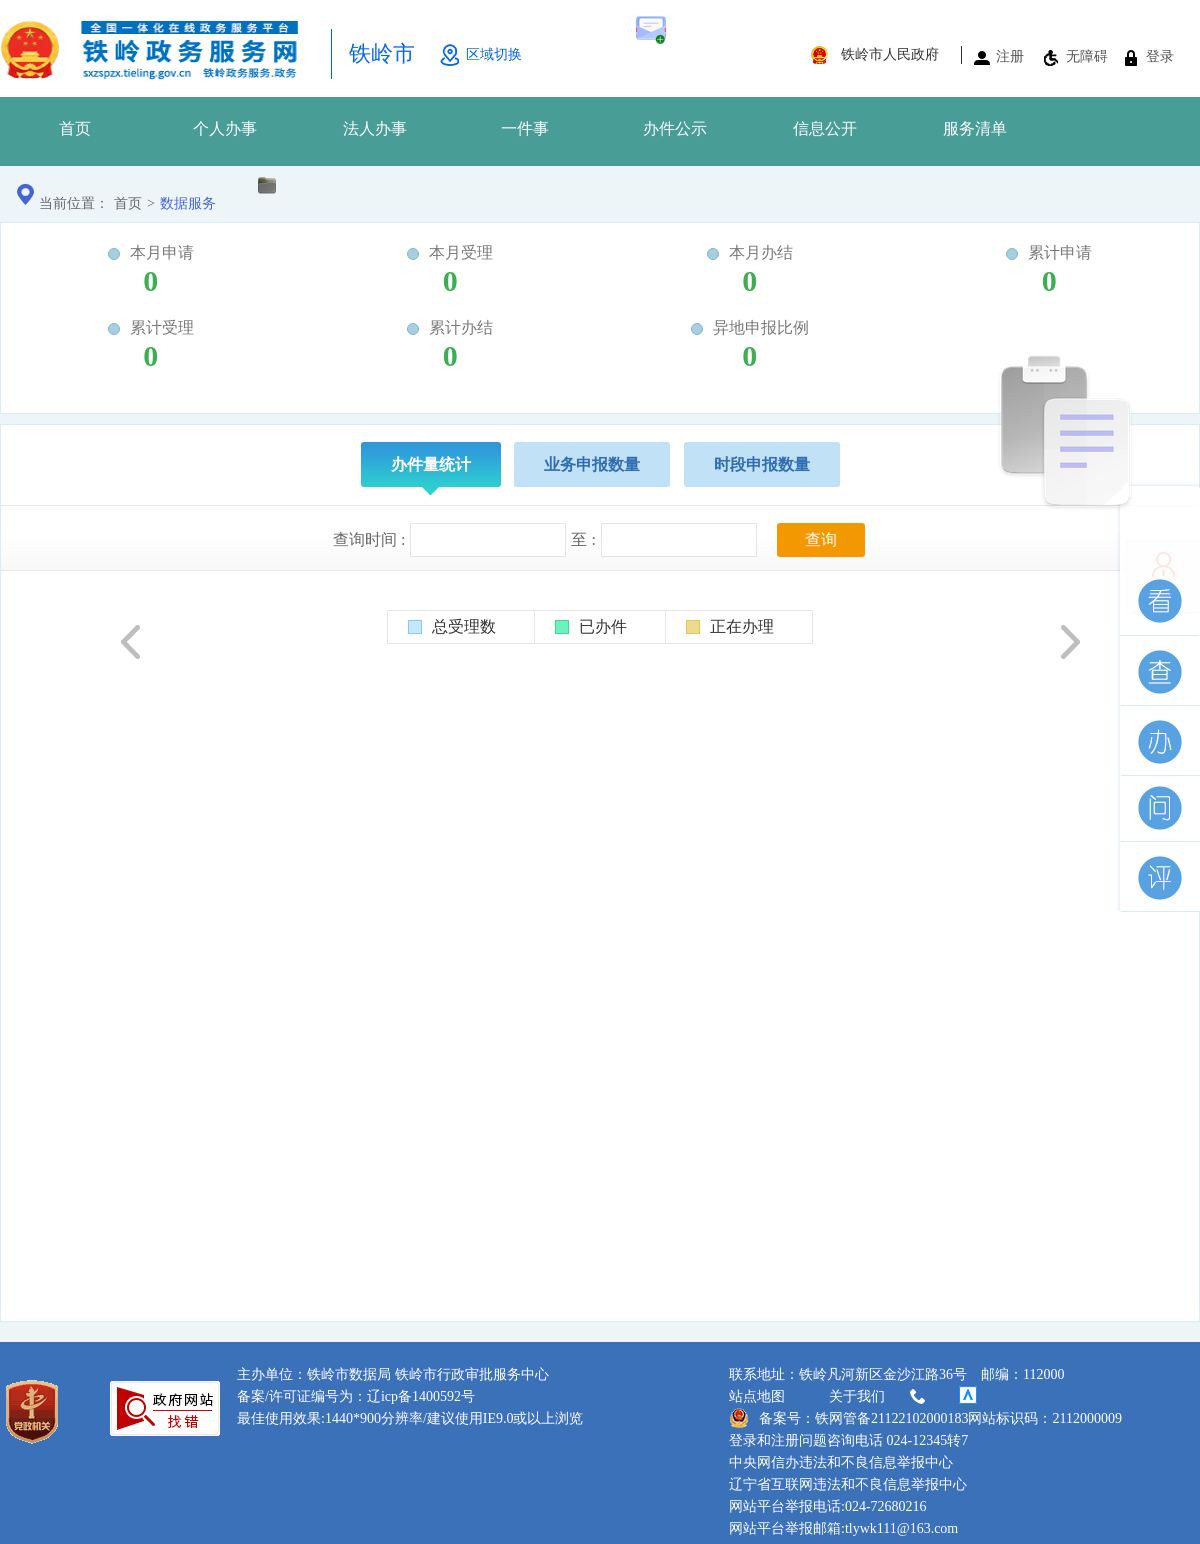 This screenshot has height=1544, width=1200. What do you see at coordinates (267, 185) in the screenshot?
I see `indicates a folder is currently open or expanded` at bounding box center [267, 185].